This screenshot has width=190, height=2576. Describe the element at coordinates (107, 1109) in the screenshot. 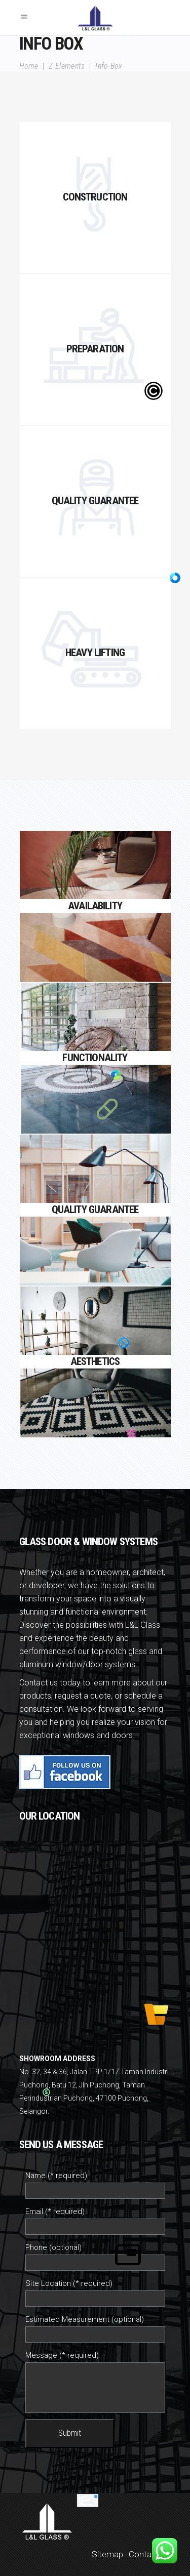

I see `access medication reminders or prescriptions` at that location.